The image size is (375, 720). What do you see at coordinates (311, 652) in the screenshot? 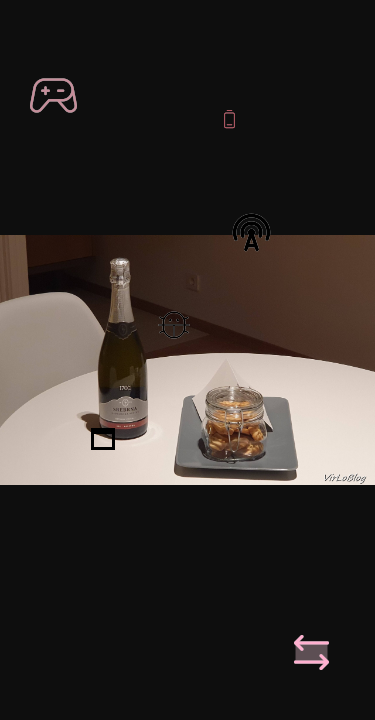
I see `swap or exchange items` at bounding box center [311, 652].